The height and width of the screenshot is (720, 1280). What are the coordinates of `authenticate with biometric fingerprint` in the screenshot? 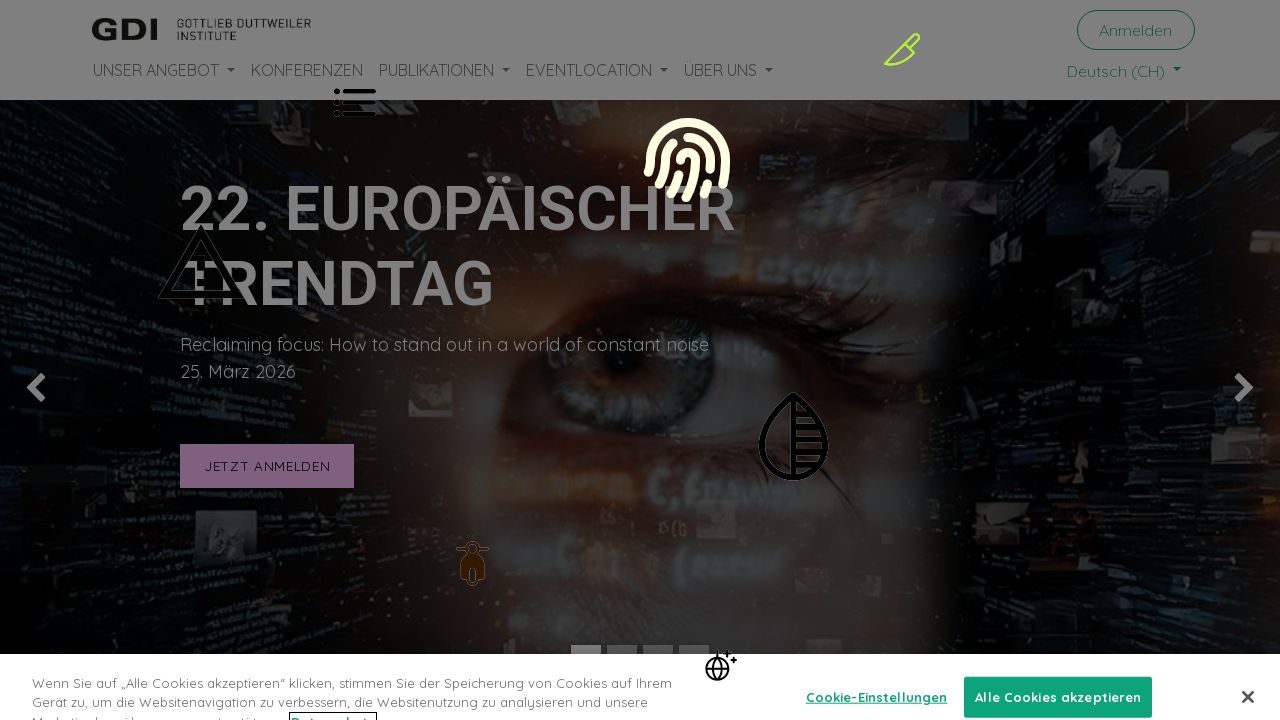 It's located at (688, 160).